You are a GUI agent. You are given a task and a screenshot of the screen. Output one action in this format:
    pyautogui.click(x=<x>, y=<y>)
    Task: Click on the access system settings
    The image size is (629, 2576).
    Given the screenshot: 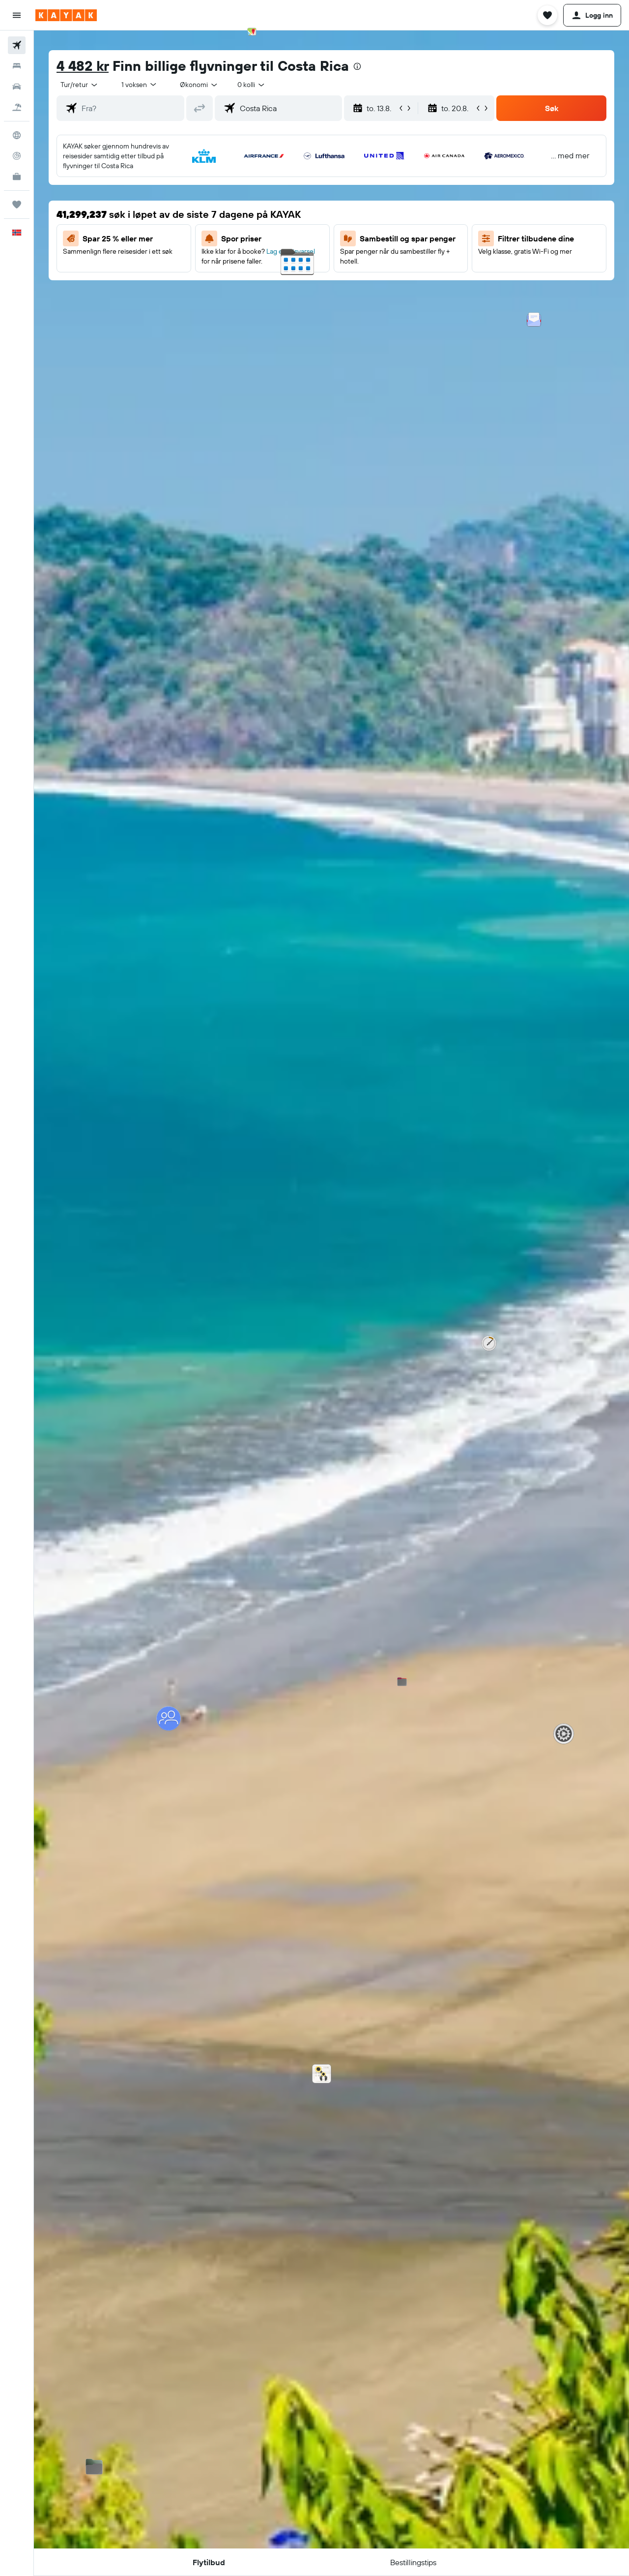 What is the action you would take?
    pyautogui.click(x=564, y=1734)
    